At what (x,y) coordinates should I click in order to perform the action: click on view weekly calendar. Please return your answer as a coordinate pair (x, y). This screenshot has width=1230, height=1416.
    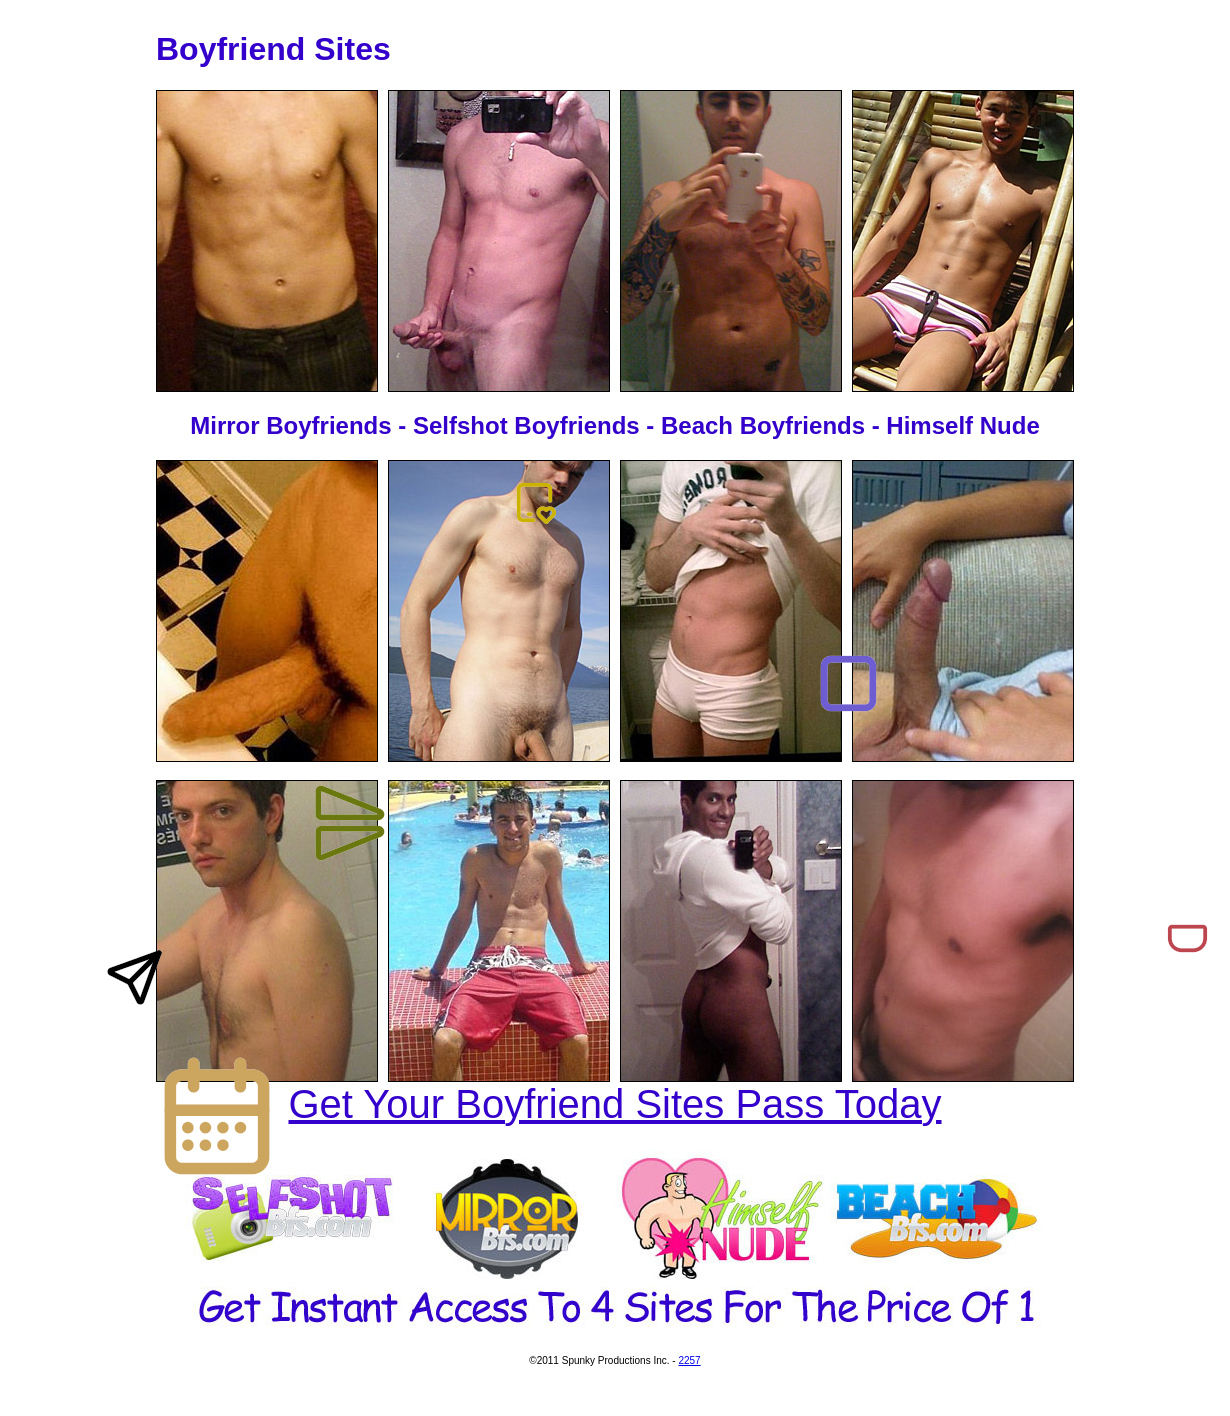
    Looking at the image, I should click on (217, 1116).